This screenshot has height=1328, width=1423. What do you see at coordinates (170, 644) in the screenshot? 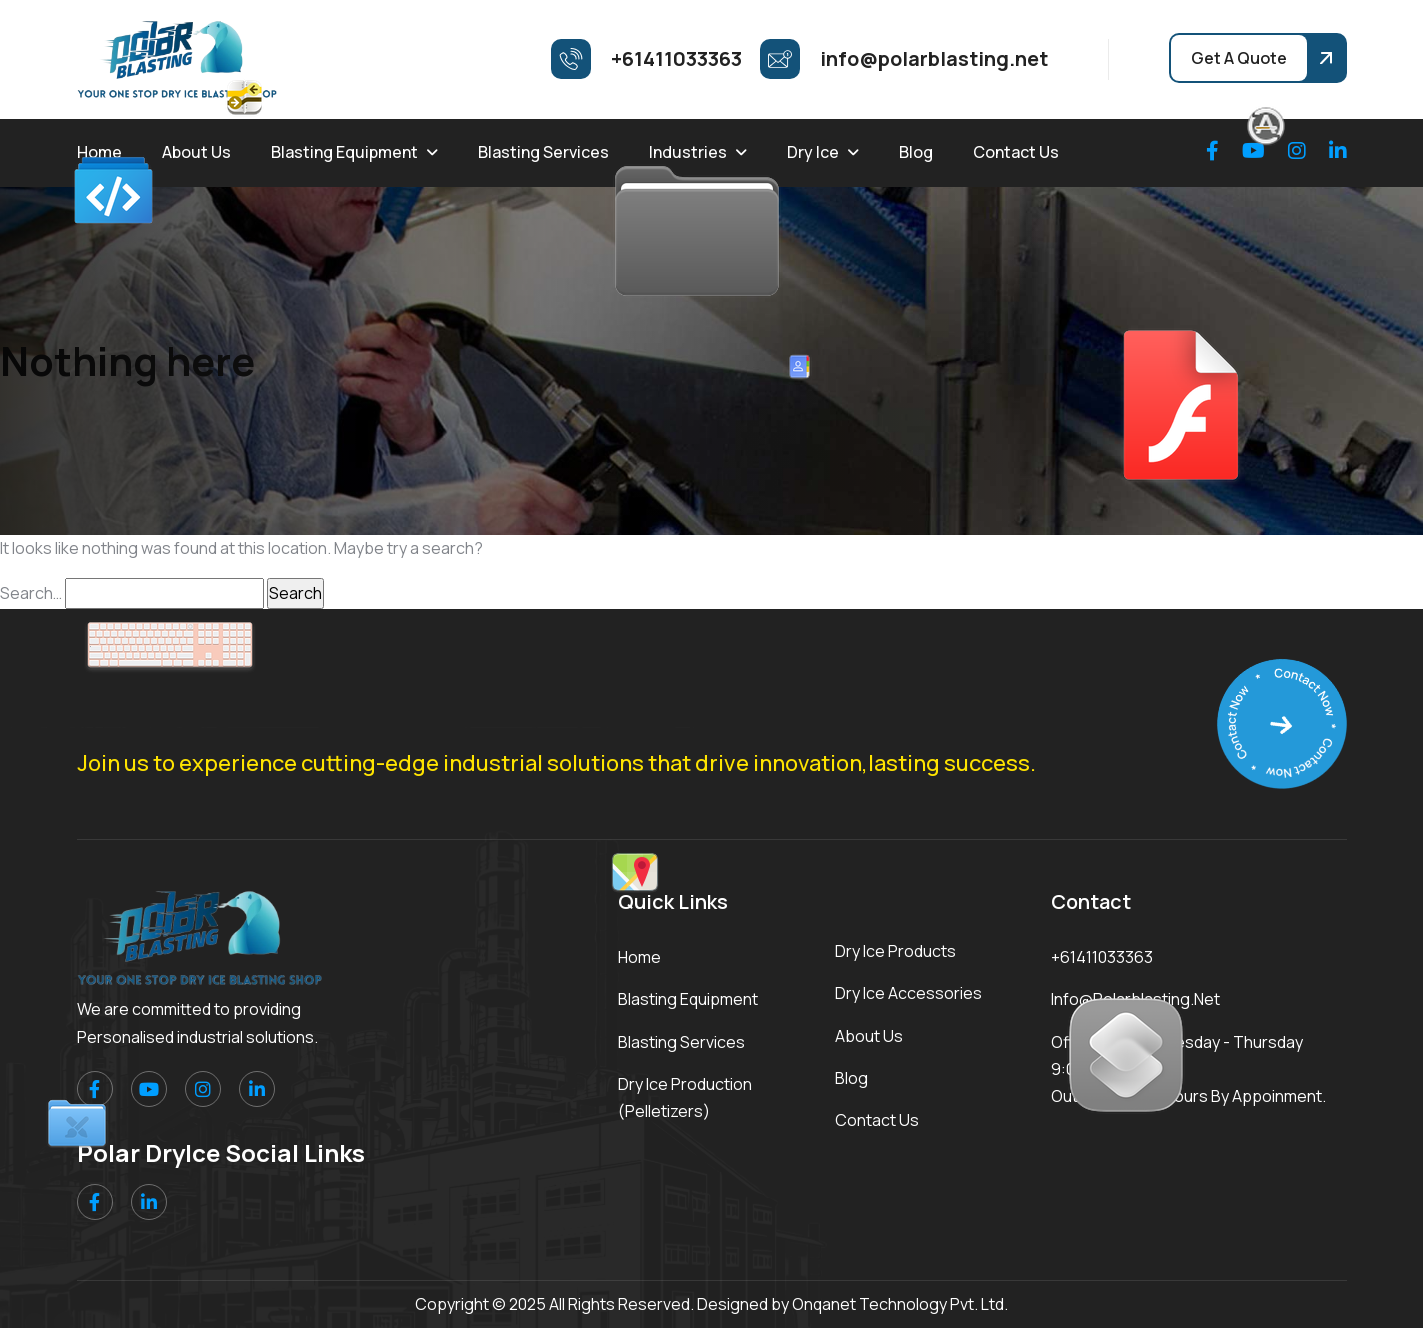
I see `apple magic keyboard with touch id in orange/pink` at bounding box center [170, 644].